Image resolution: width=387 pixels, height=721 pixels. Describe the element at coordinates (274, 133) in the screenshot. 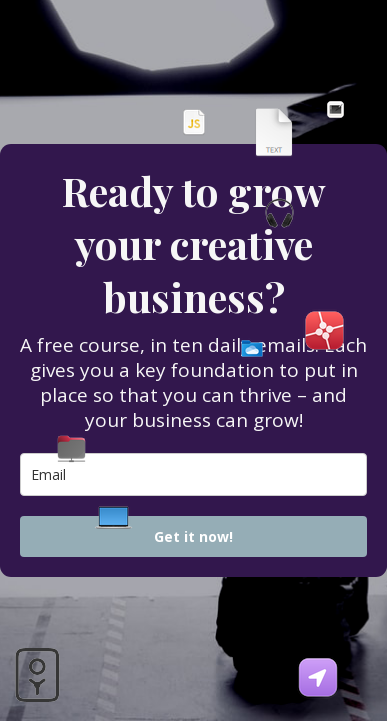

I see `generic file type template icon` at that location.